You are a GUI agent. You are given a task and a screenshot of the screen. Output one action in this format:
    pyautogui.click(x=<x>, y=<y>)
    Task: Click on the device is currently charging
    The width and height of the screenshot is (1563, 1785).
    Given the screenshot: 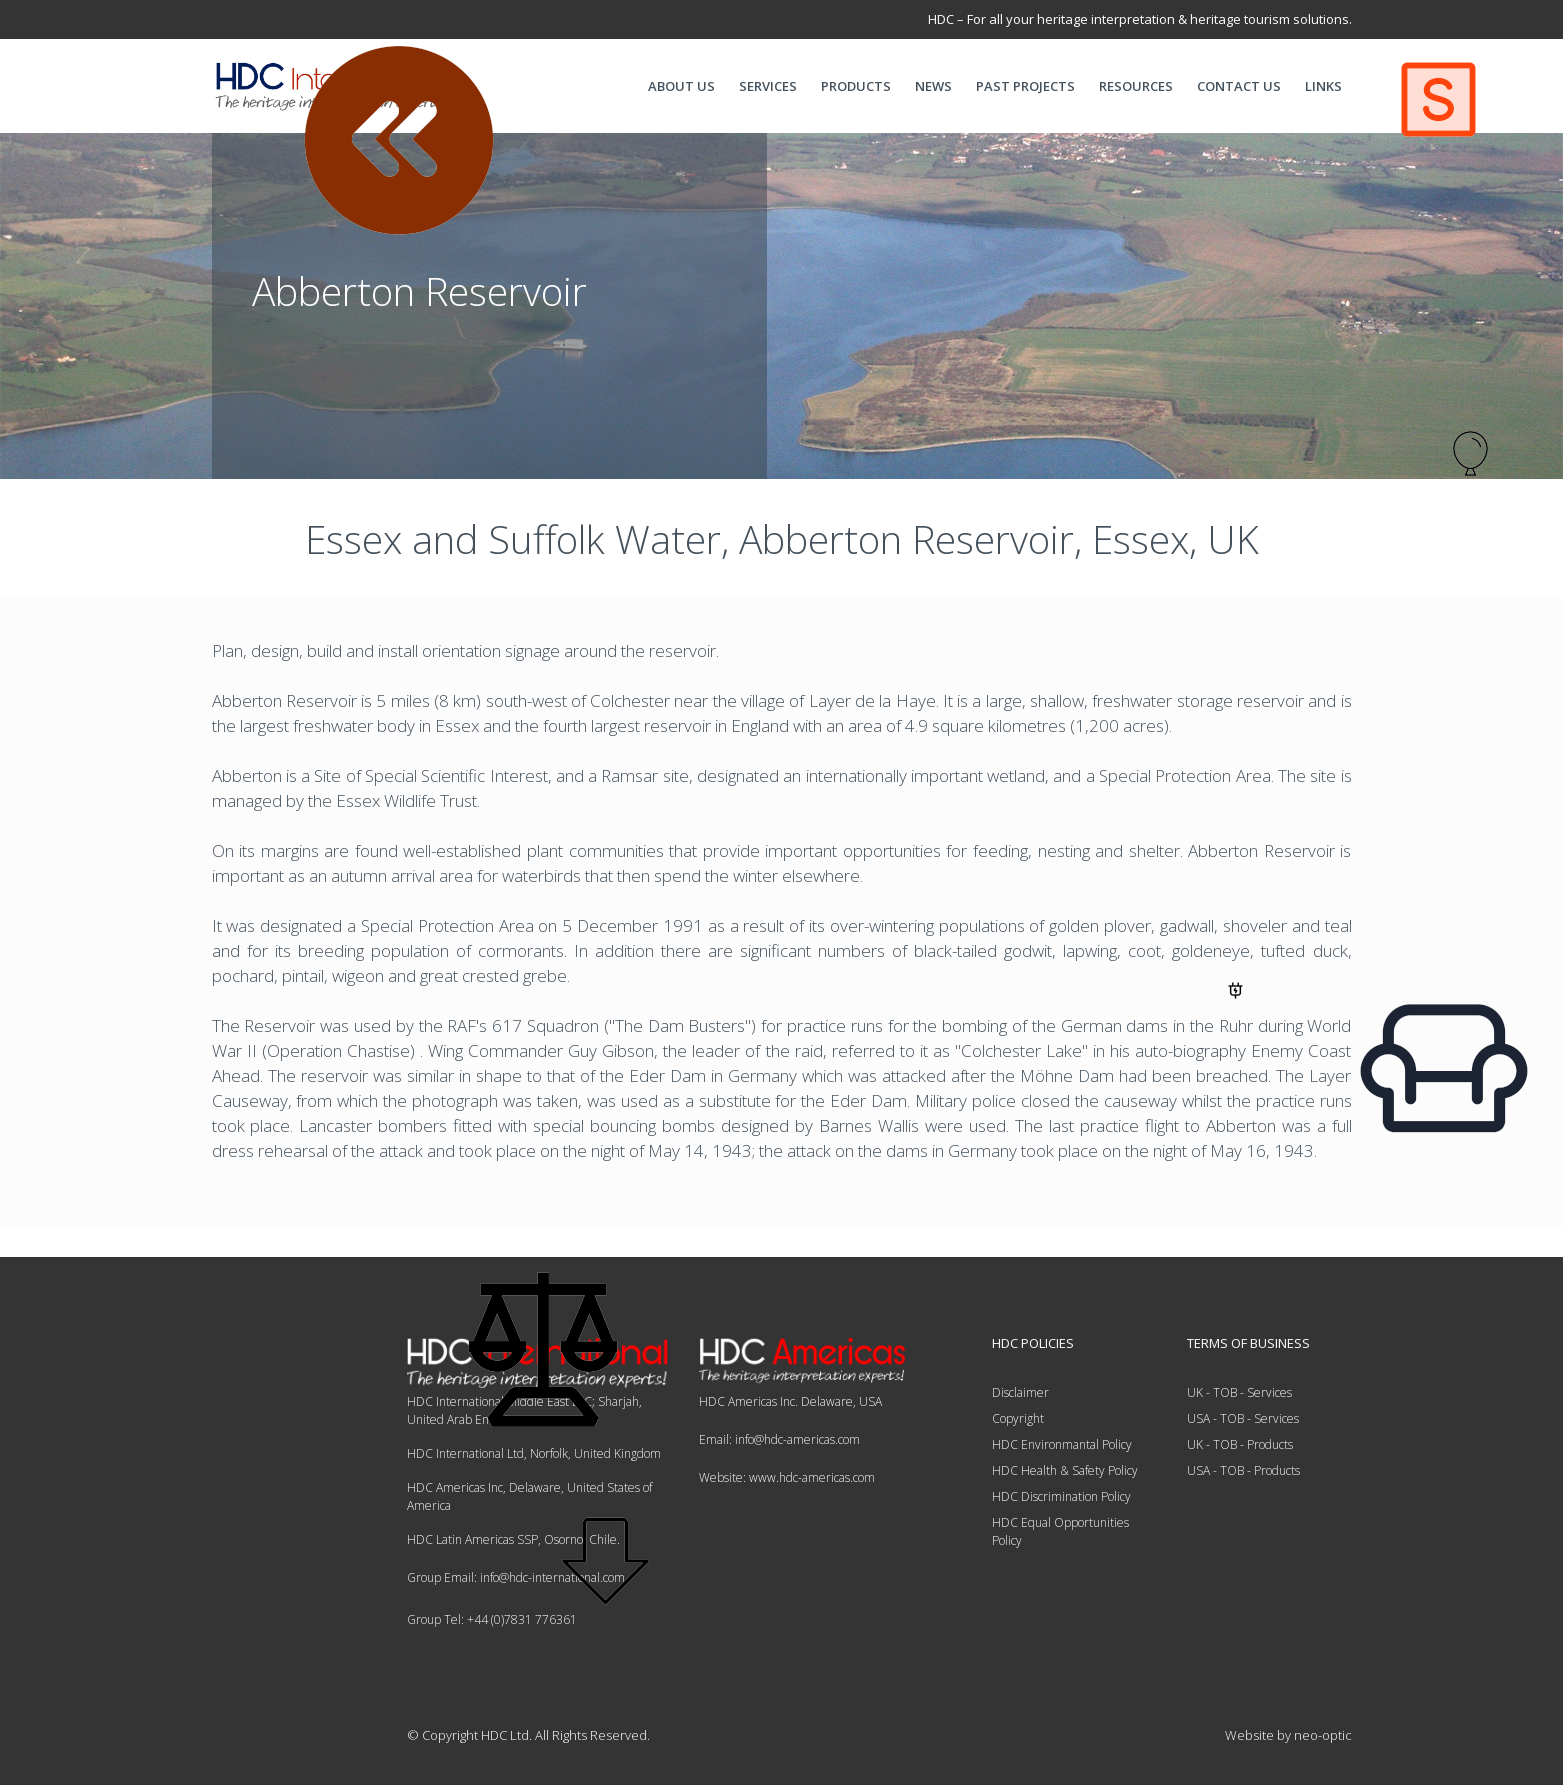 What is the action you would take?
    pyautogui.click(x=1235, y=990)
    